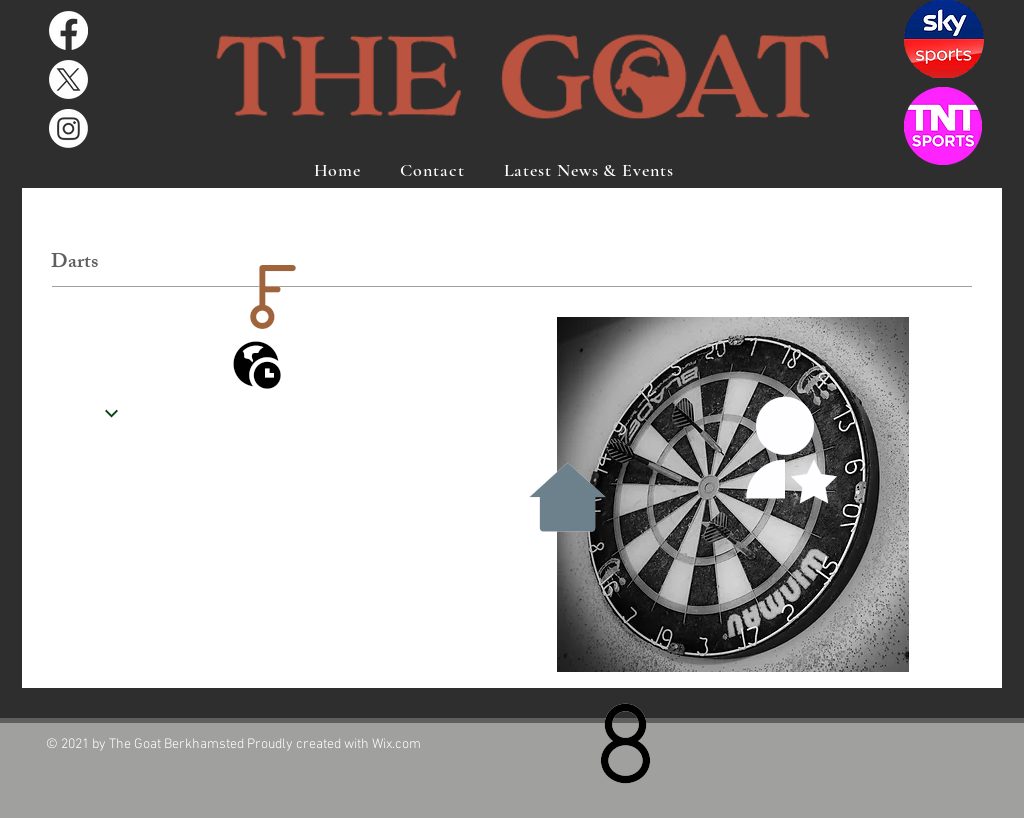 This screenshot has width=1024, height=818. Describe the element at coordinates (567, 500) in the screenshot. I see `navigate to home screen` at that location.